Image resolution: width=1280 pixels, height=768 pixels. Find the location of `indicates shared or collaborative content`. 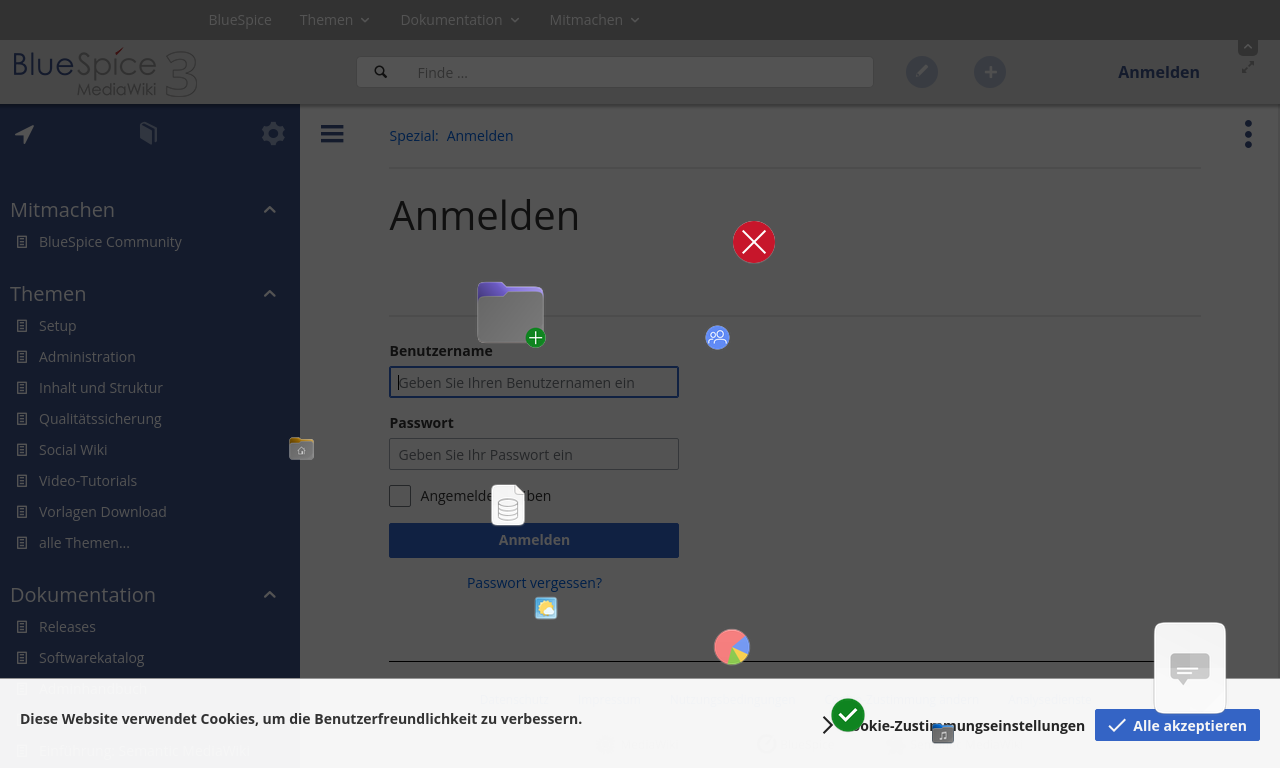

indicates shared or collaborative content is located at coordinates (717, 337).